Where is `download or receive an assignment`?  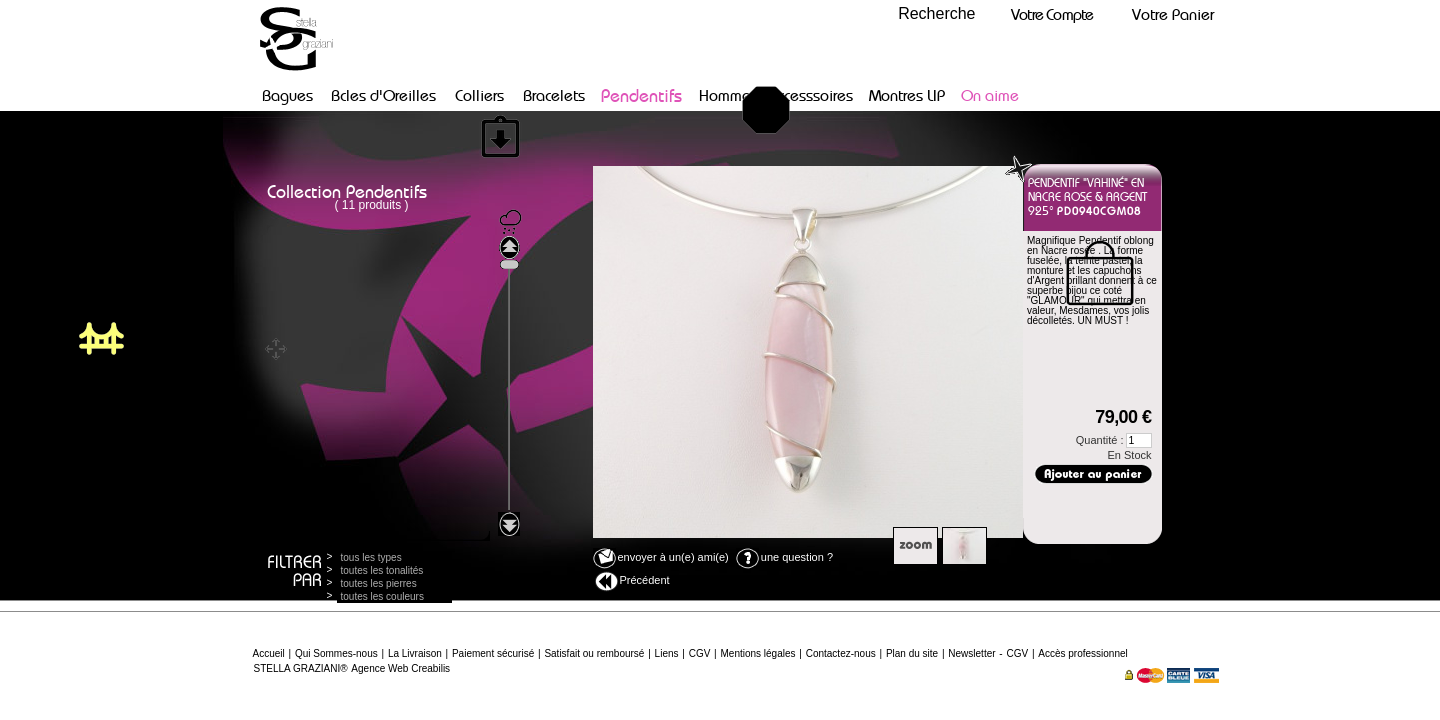
download or receive an assignment is located at coordinates (500, 138).